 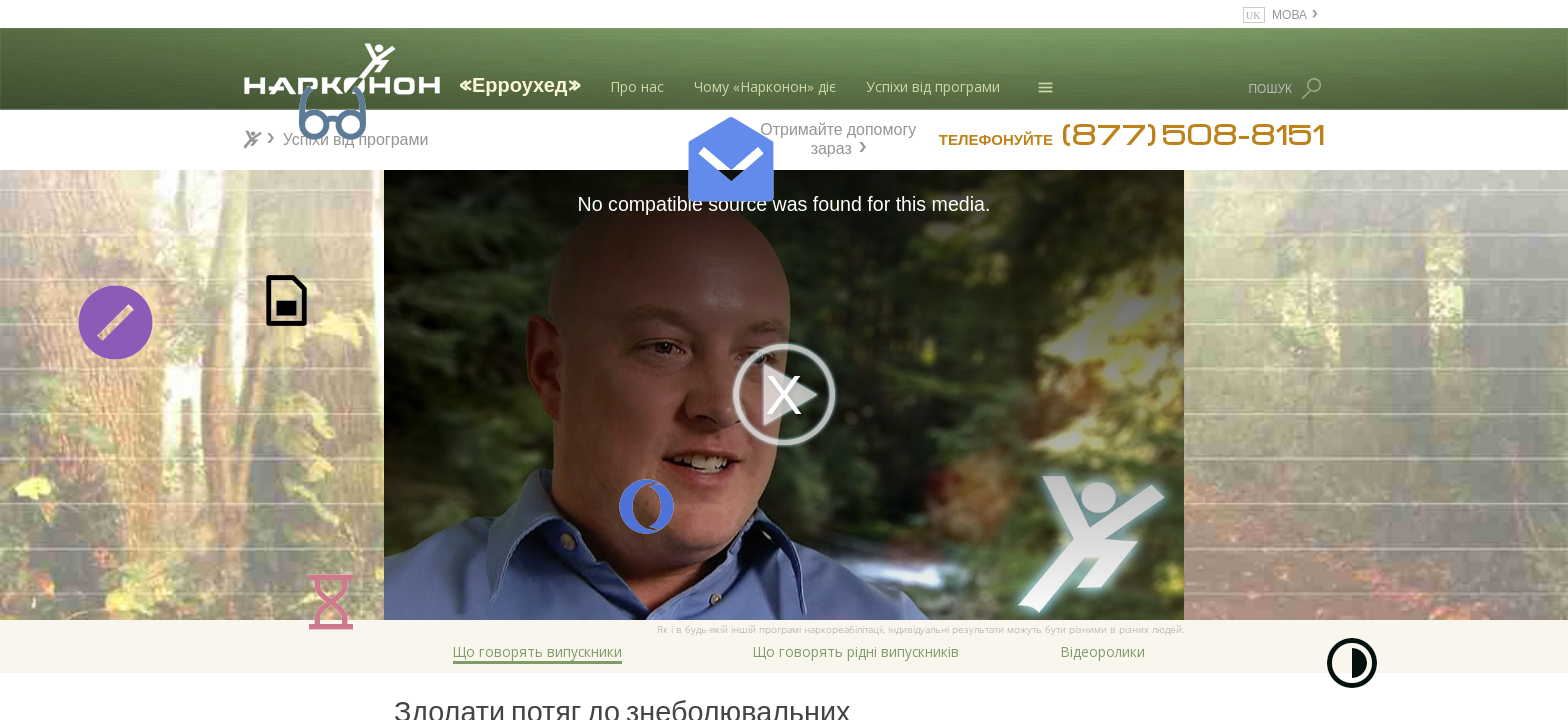 I want to click on indicates a blocked or prohibited action, so click(x=115, y=322).